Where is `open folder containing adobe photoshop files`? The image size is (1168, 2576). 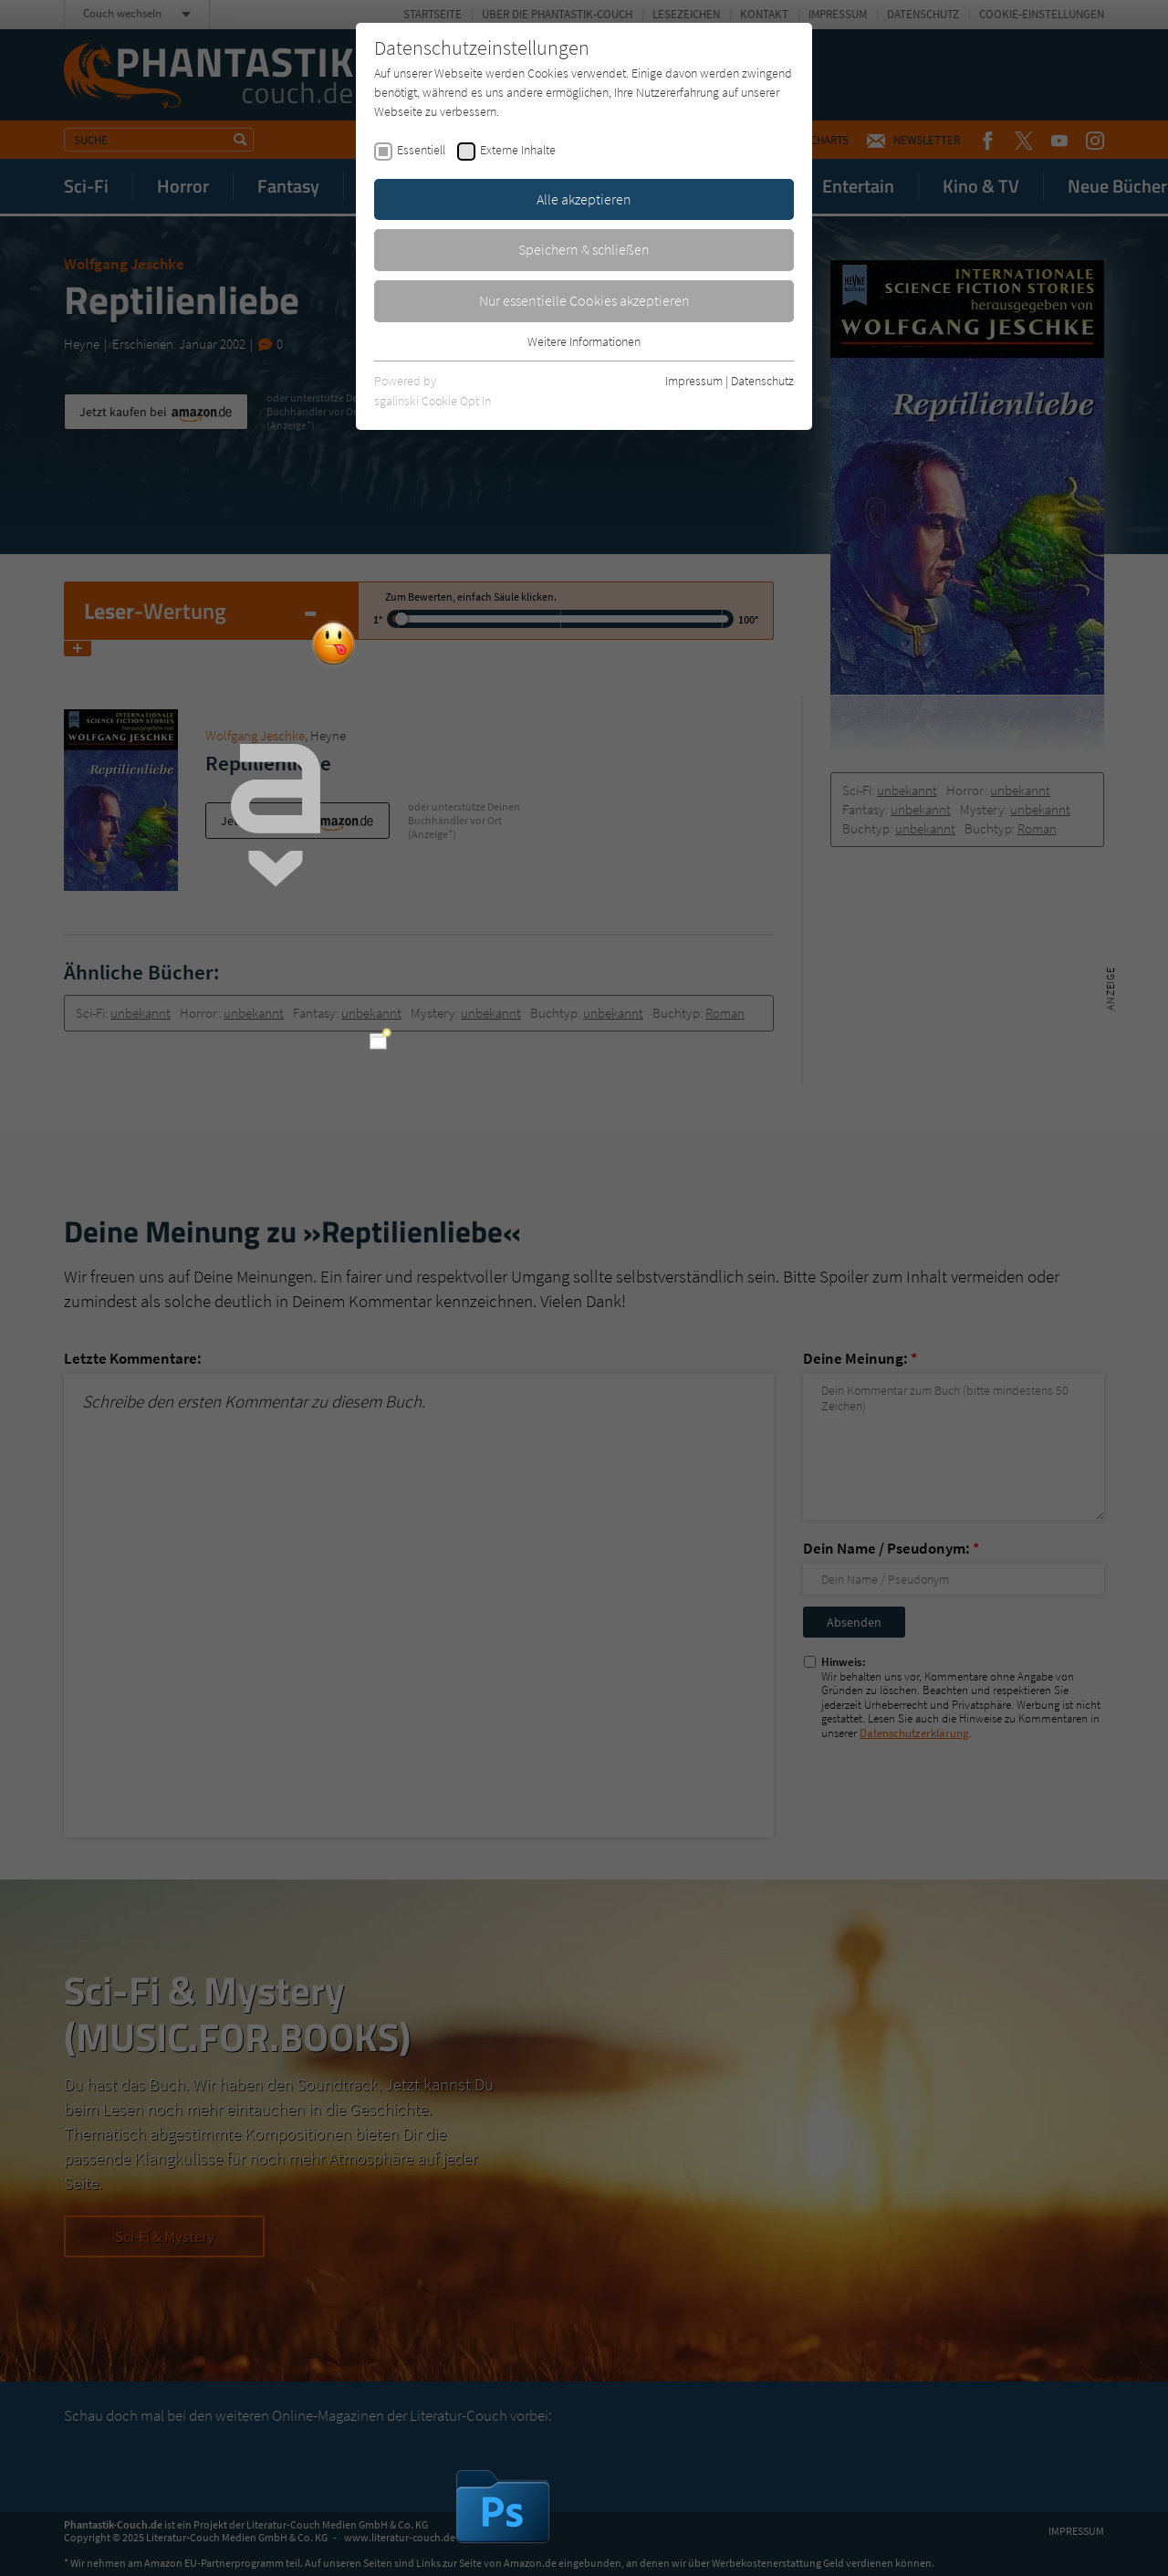
open folder containing adobe photoshop files is located at coordinates (502, 2508).